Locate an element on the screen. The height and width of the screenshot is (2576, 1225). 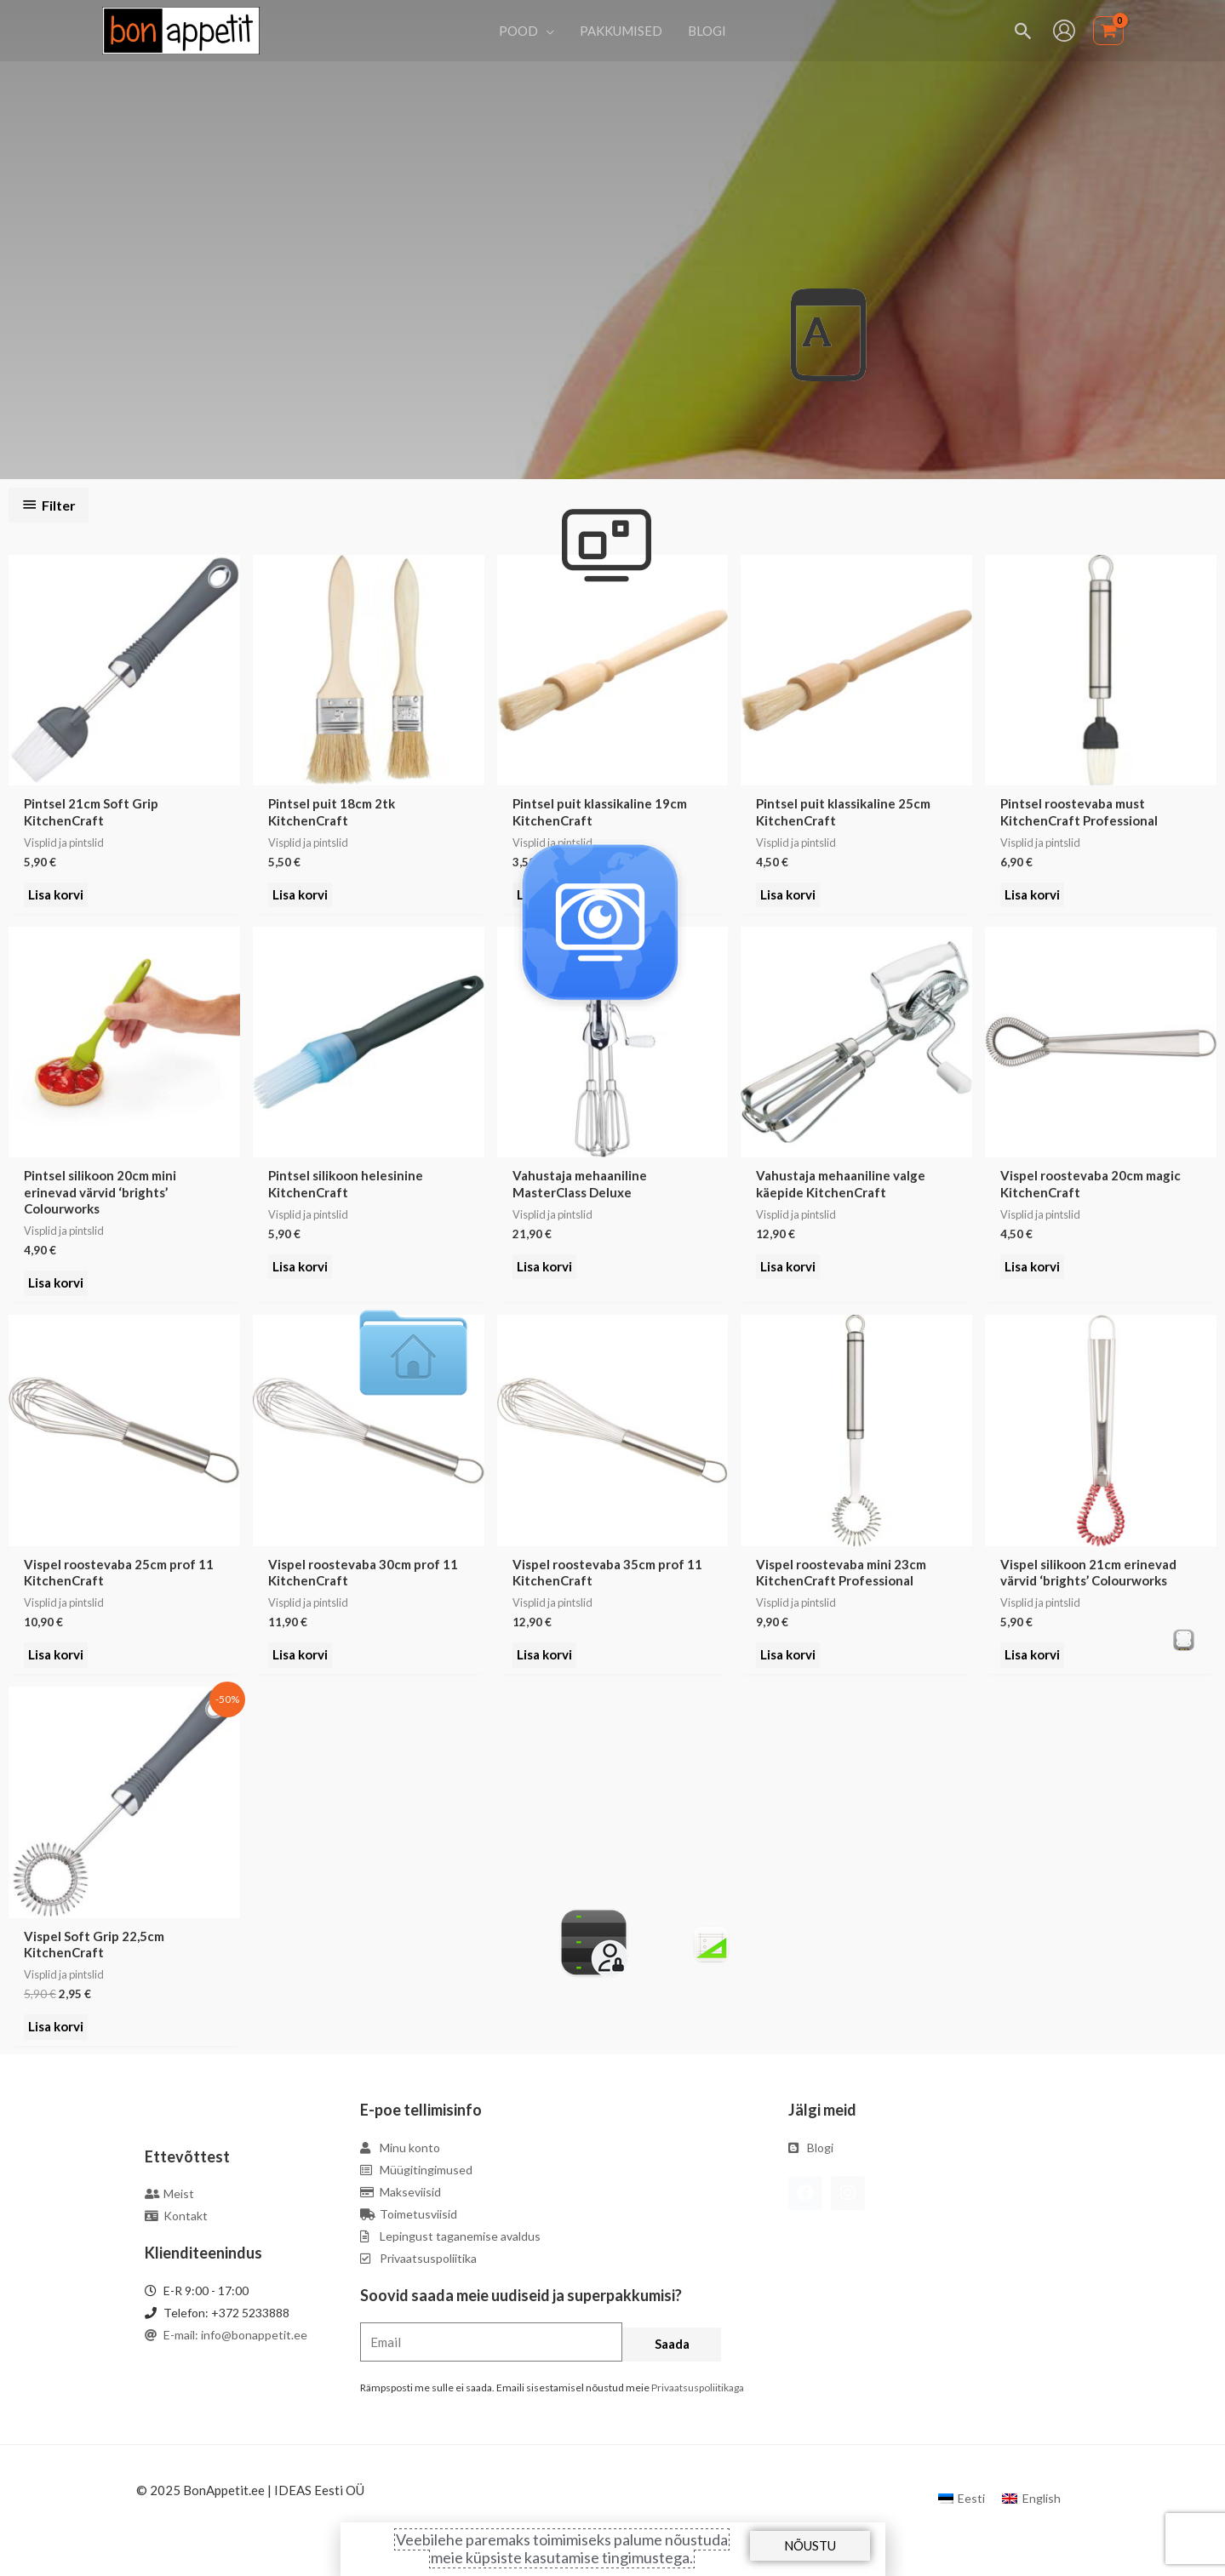
open glade interface designer is located at coordinates (711, 1944).